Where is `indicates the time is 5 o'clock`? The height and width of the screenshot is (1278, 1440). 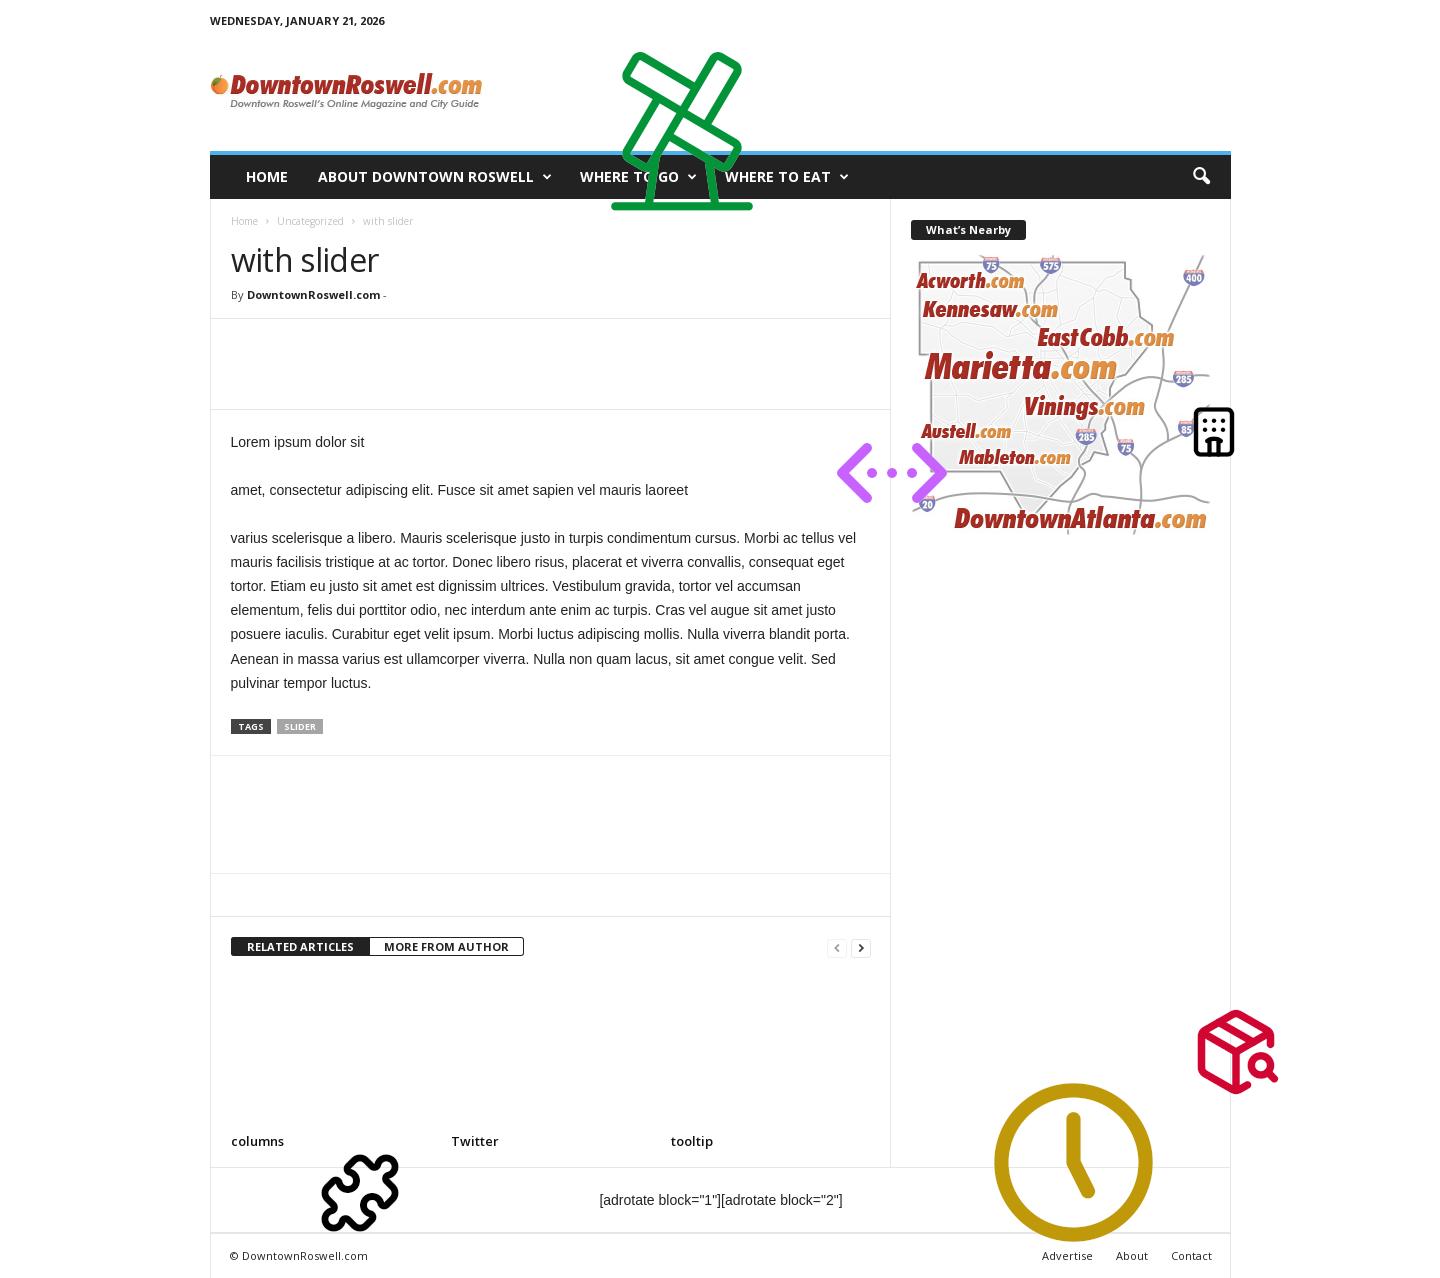 indicates the time is 5 o'clock is located at coordinates (1073, 1162).